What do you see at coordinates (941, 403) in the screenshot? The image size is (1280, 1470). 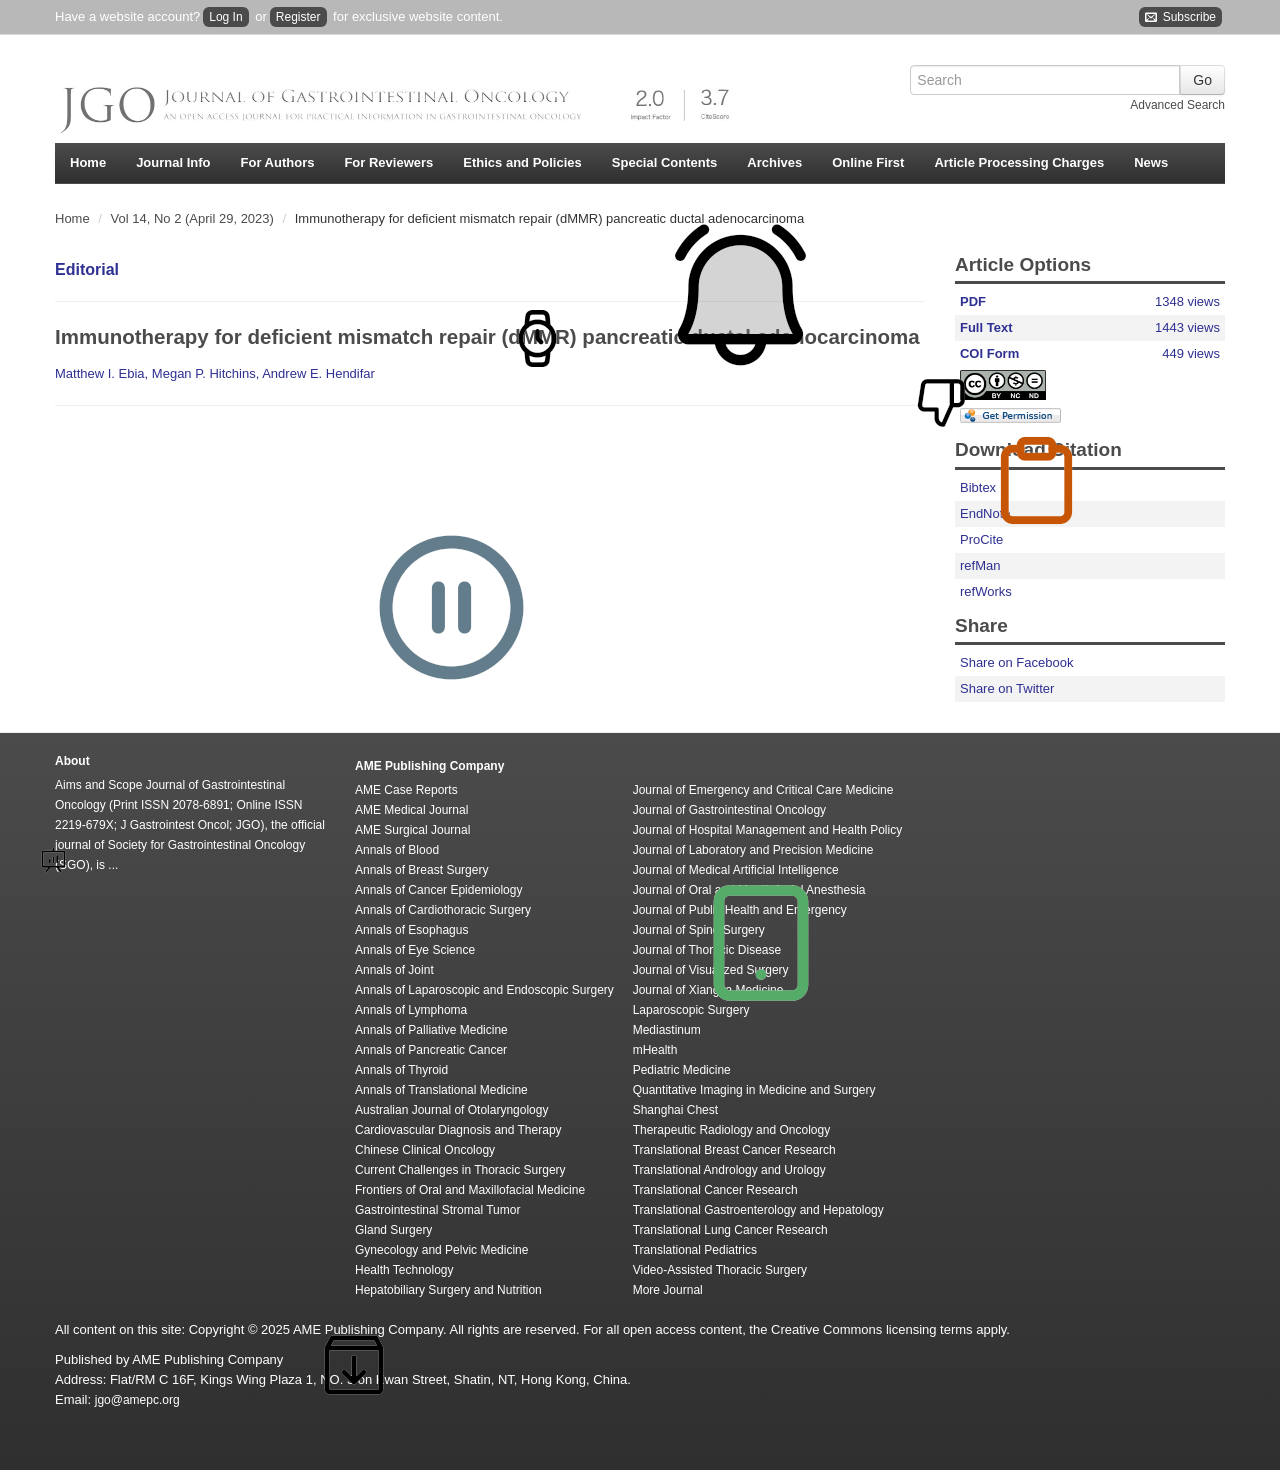 I see `dislike or downvote content` at bounding box center [941, 403].